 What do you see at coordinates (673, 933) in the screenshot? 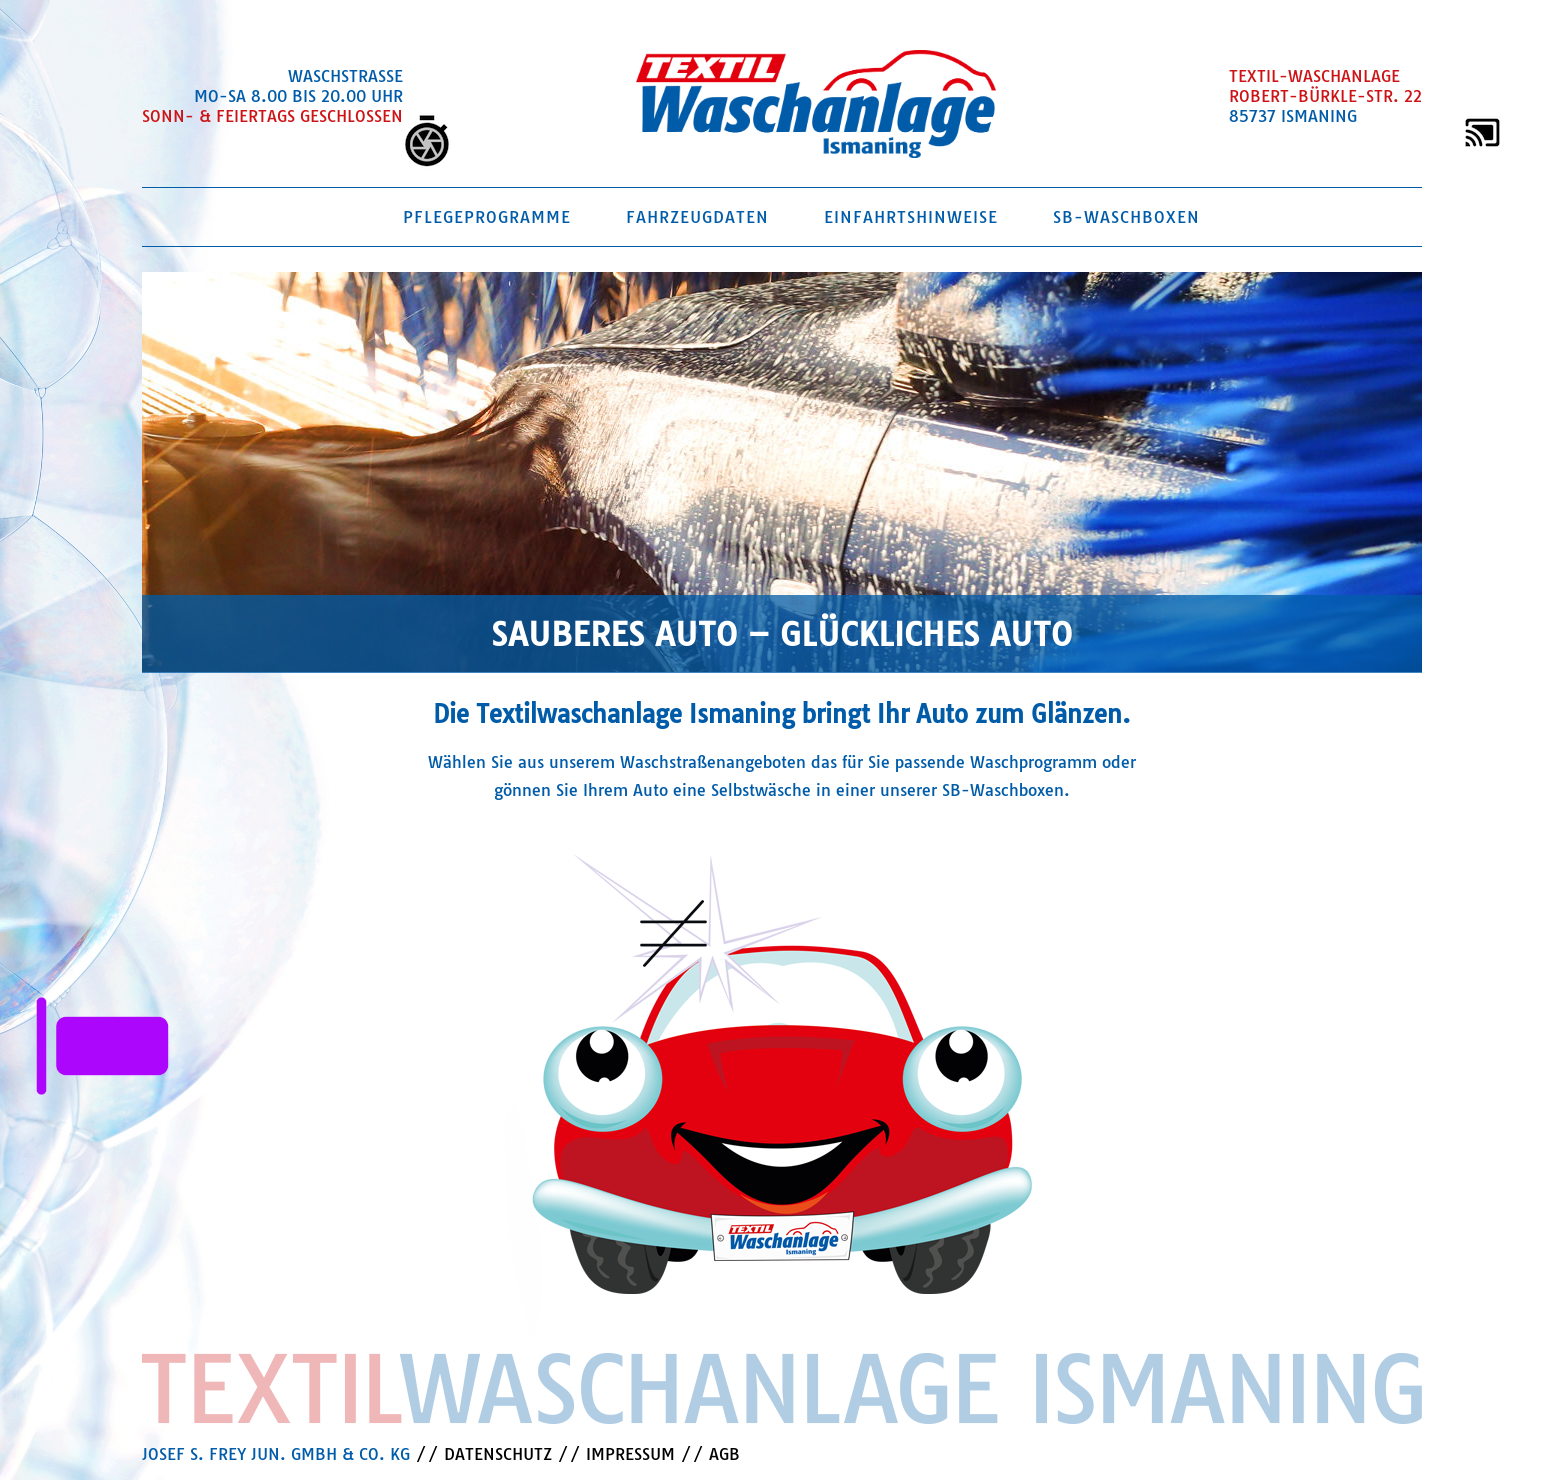
I see `indicates values are not equal or mismatched` at bounding box center [673, 933].